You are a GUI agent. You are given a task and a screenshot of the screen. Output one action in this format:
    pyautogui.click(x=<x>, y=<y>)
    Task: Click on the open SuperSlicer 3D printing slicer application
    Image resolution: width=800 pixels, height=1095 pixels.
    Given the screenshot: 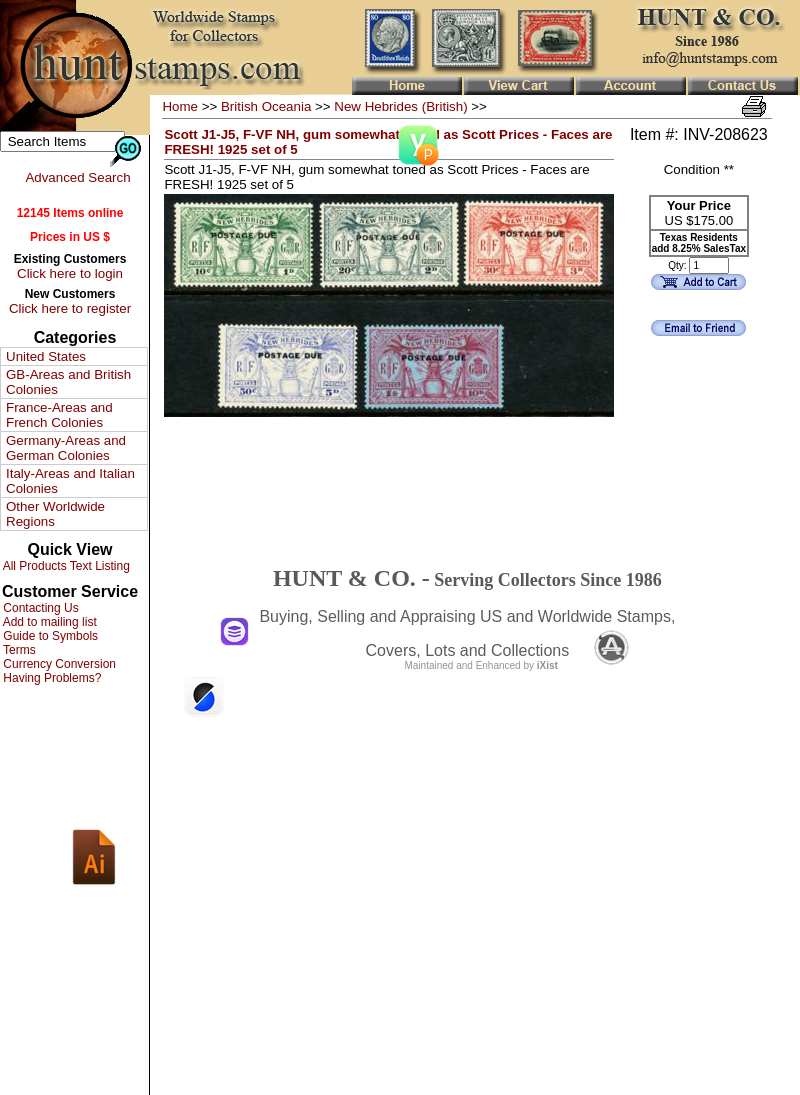 What is the action you would take?
    pyautogui.click(x=204, y=697)
    